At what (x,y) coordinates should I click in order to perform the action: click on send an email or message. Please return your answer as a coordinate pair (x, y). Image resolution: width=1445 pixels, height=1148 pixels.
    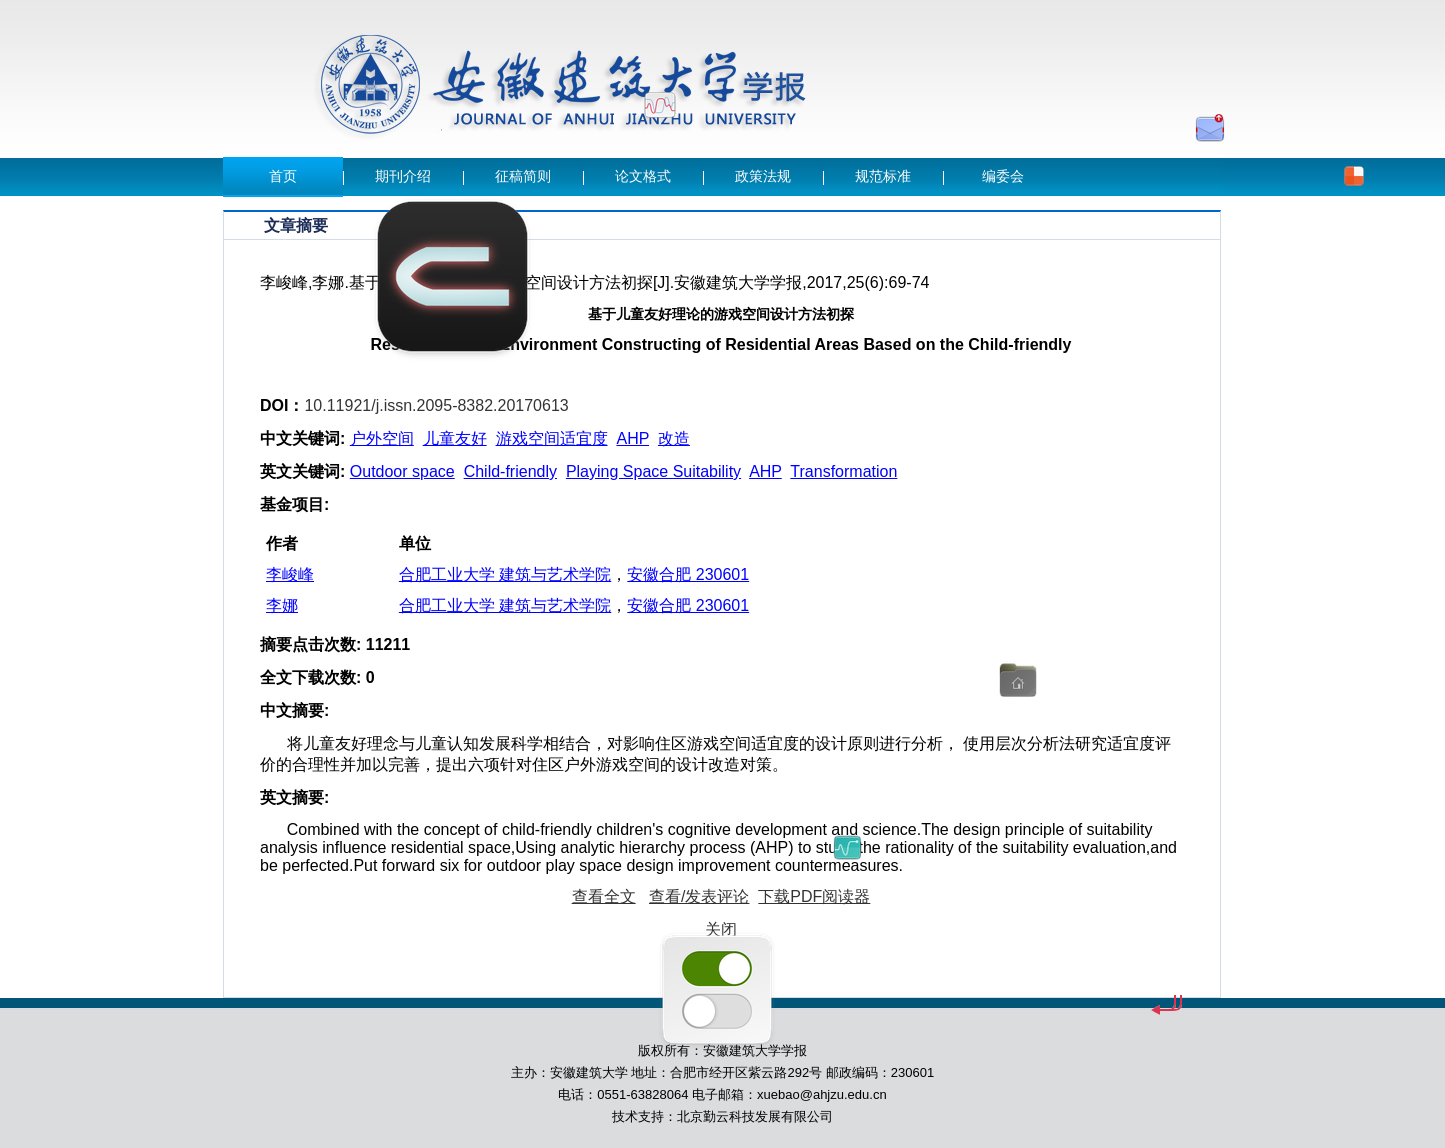
    Looking at the image, I should click on (1210, 129).